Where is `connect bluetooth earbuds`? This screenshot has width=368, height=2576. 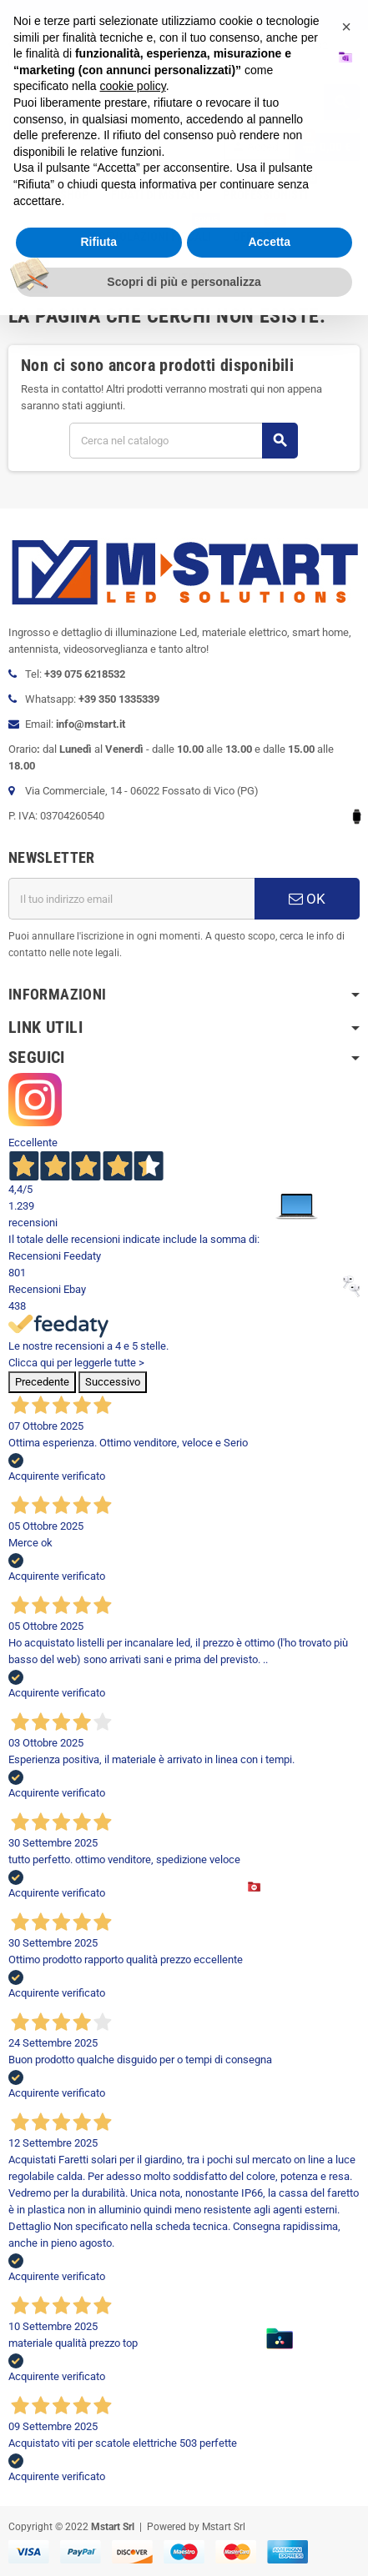
connect bluetooth earbuds is located at coordinates (351, 1286).